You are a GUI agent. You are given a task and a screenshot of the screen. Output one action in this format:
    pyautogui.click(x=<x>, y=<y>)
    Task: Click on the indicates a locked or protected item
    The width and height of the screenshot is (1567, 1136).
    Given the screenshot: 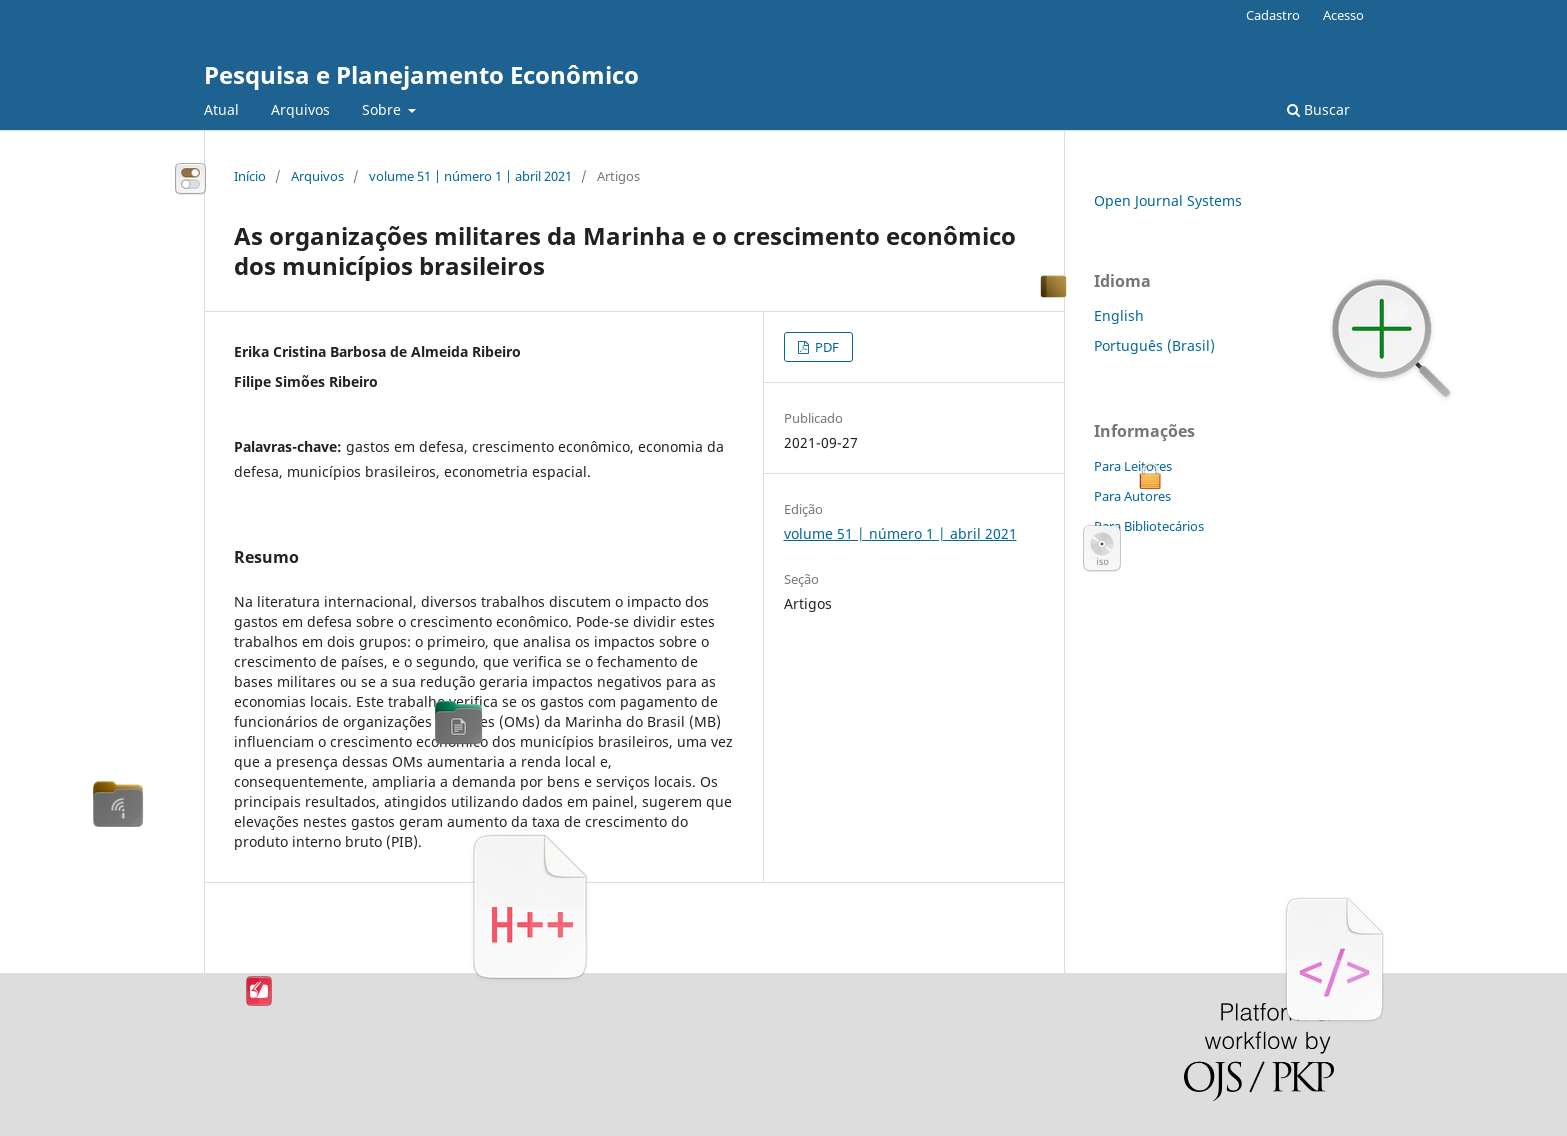 What is the action you would take?
    pyautogui.click(x=1150, y=475)
    